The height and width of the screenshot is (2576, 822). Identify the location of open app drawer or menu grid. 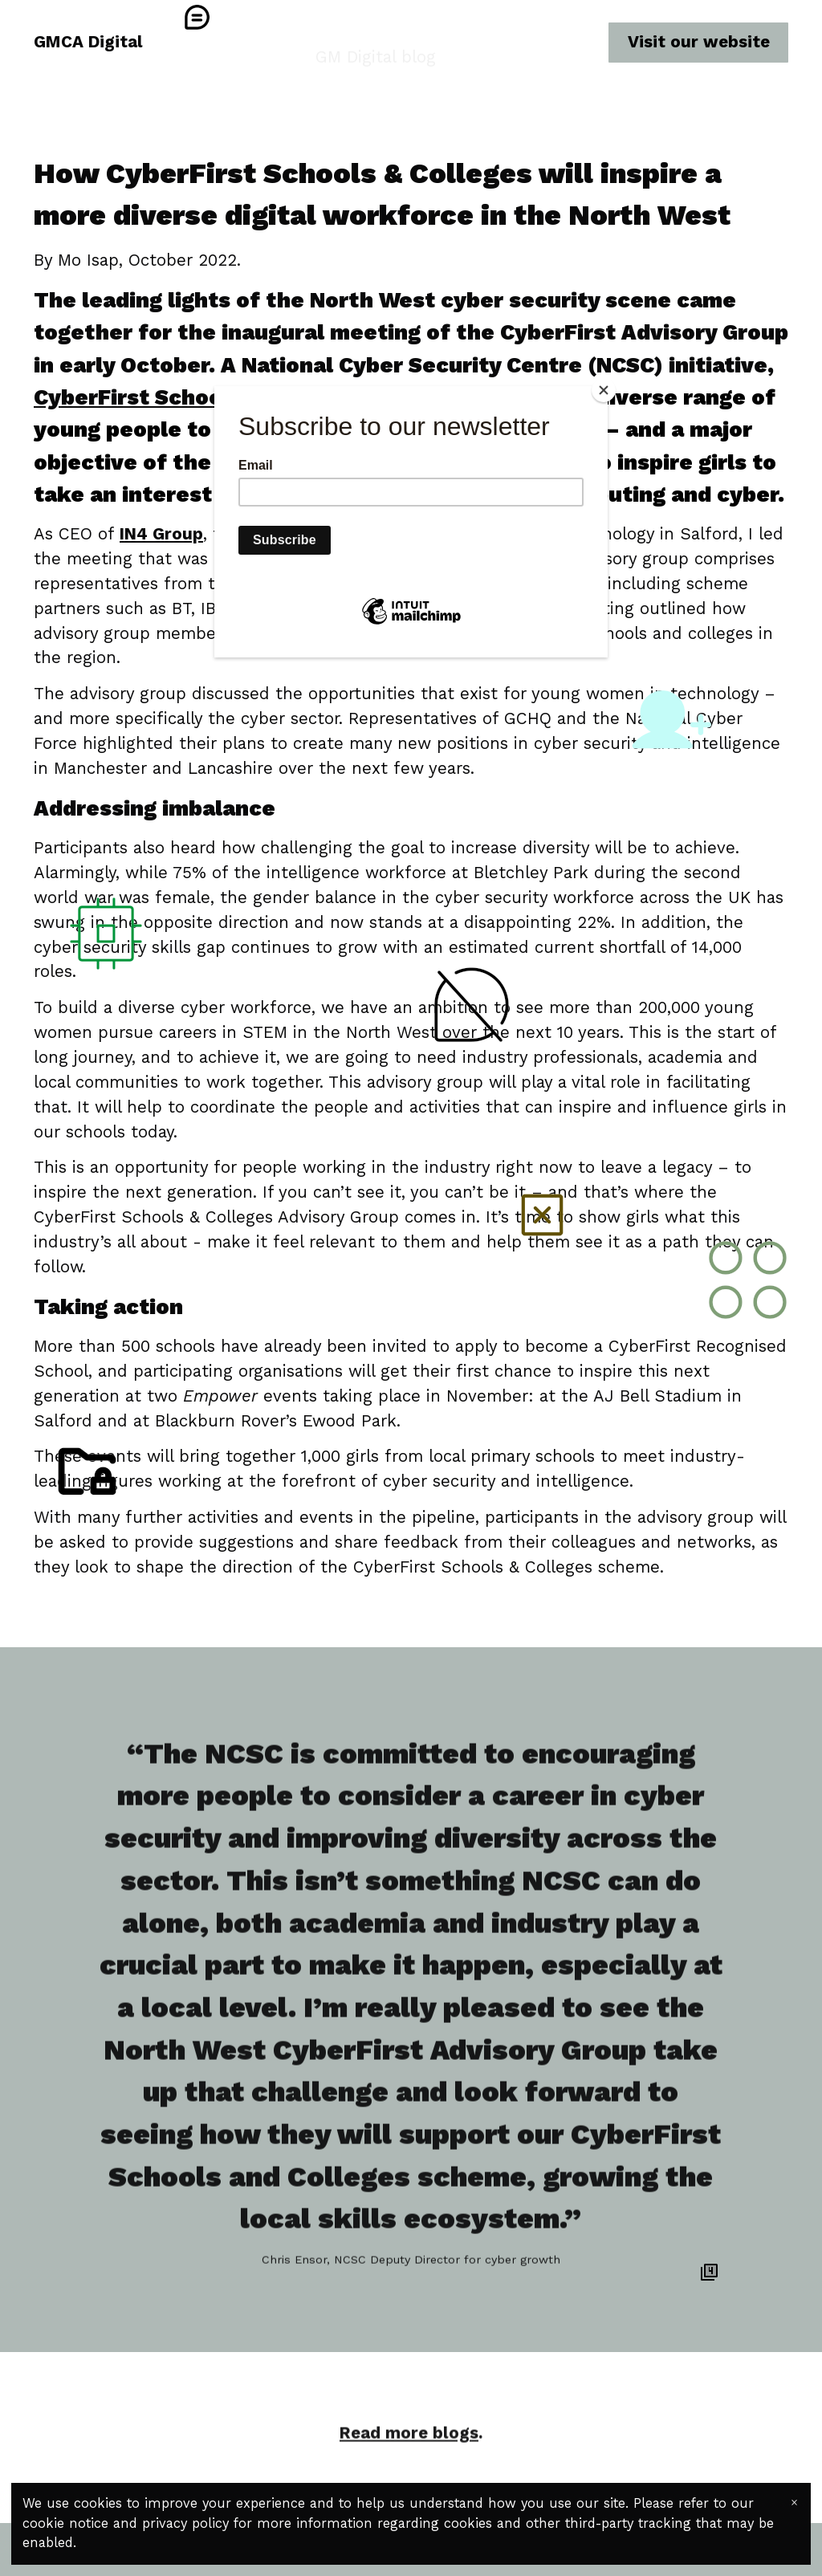
(747, 1280).